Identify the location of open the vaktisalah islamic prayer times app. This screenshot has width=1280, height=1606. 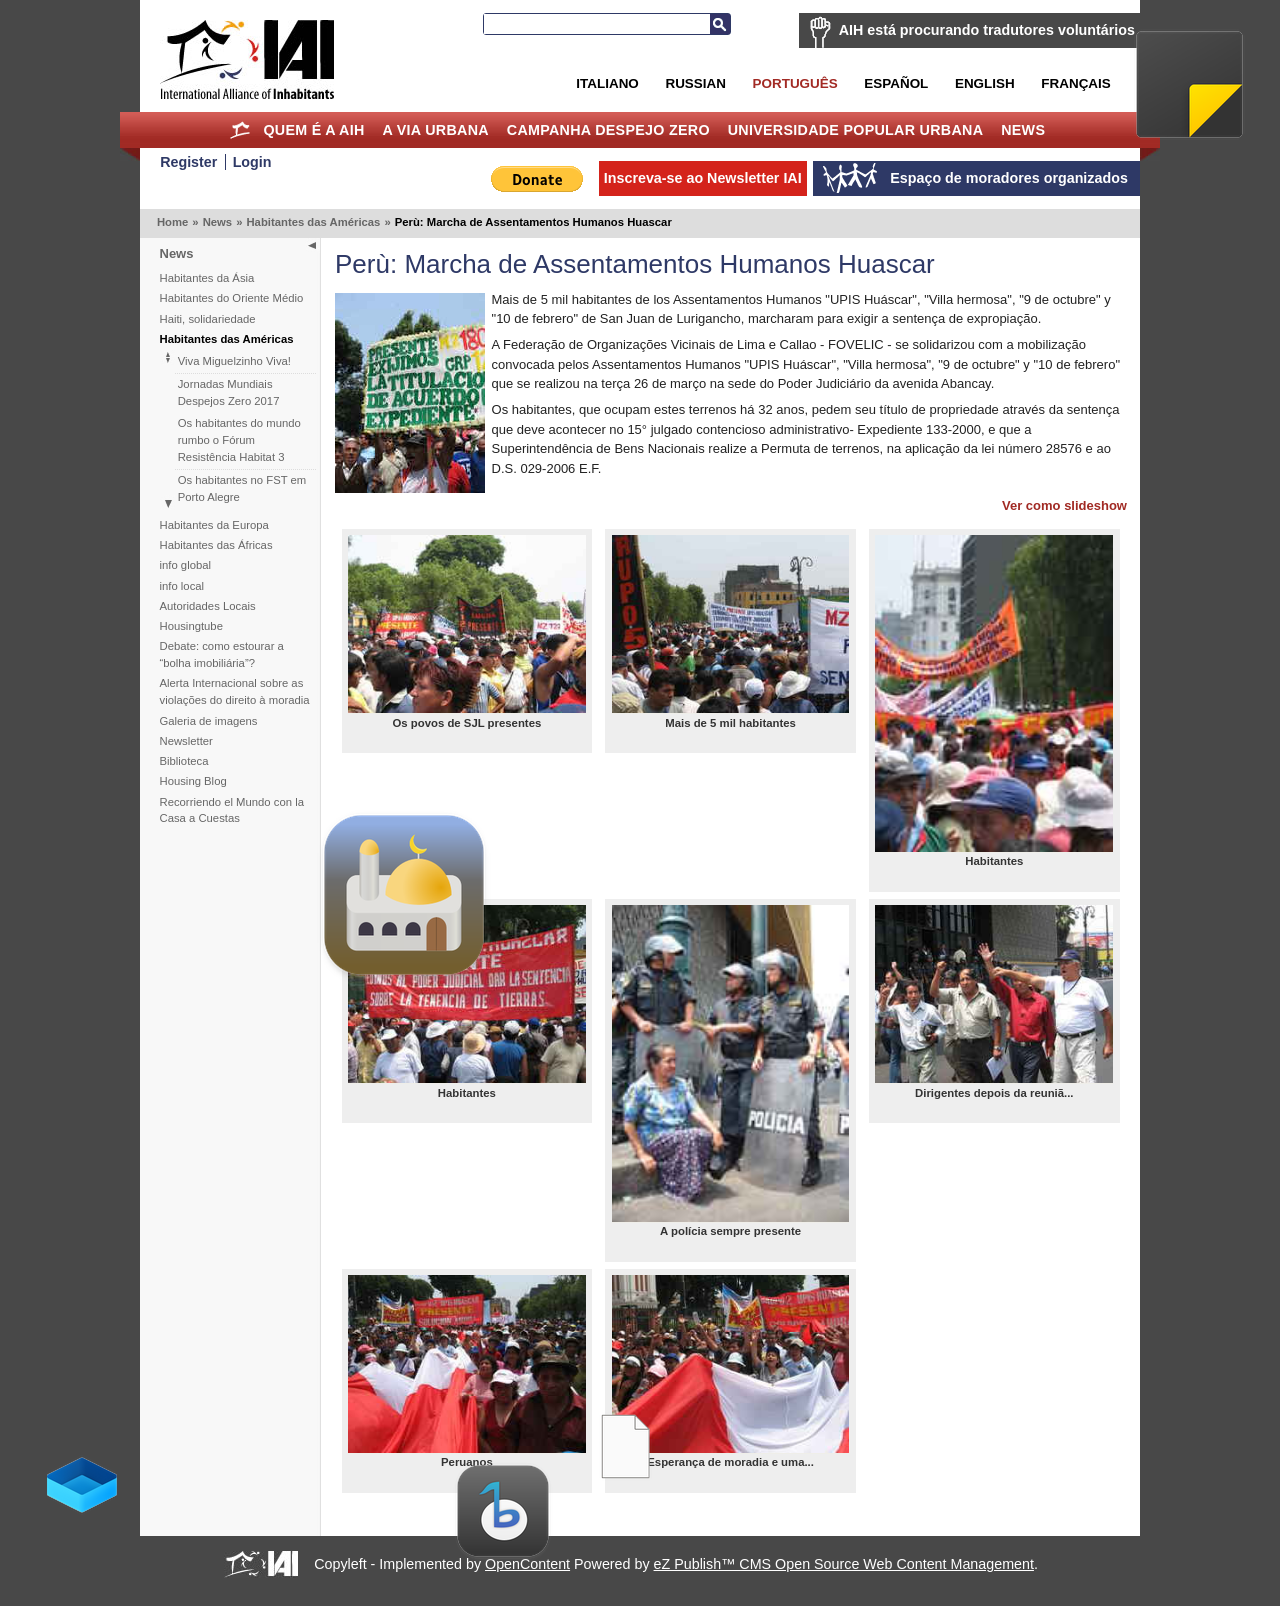
(404, 895).